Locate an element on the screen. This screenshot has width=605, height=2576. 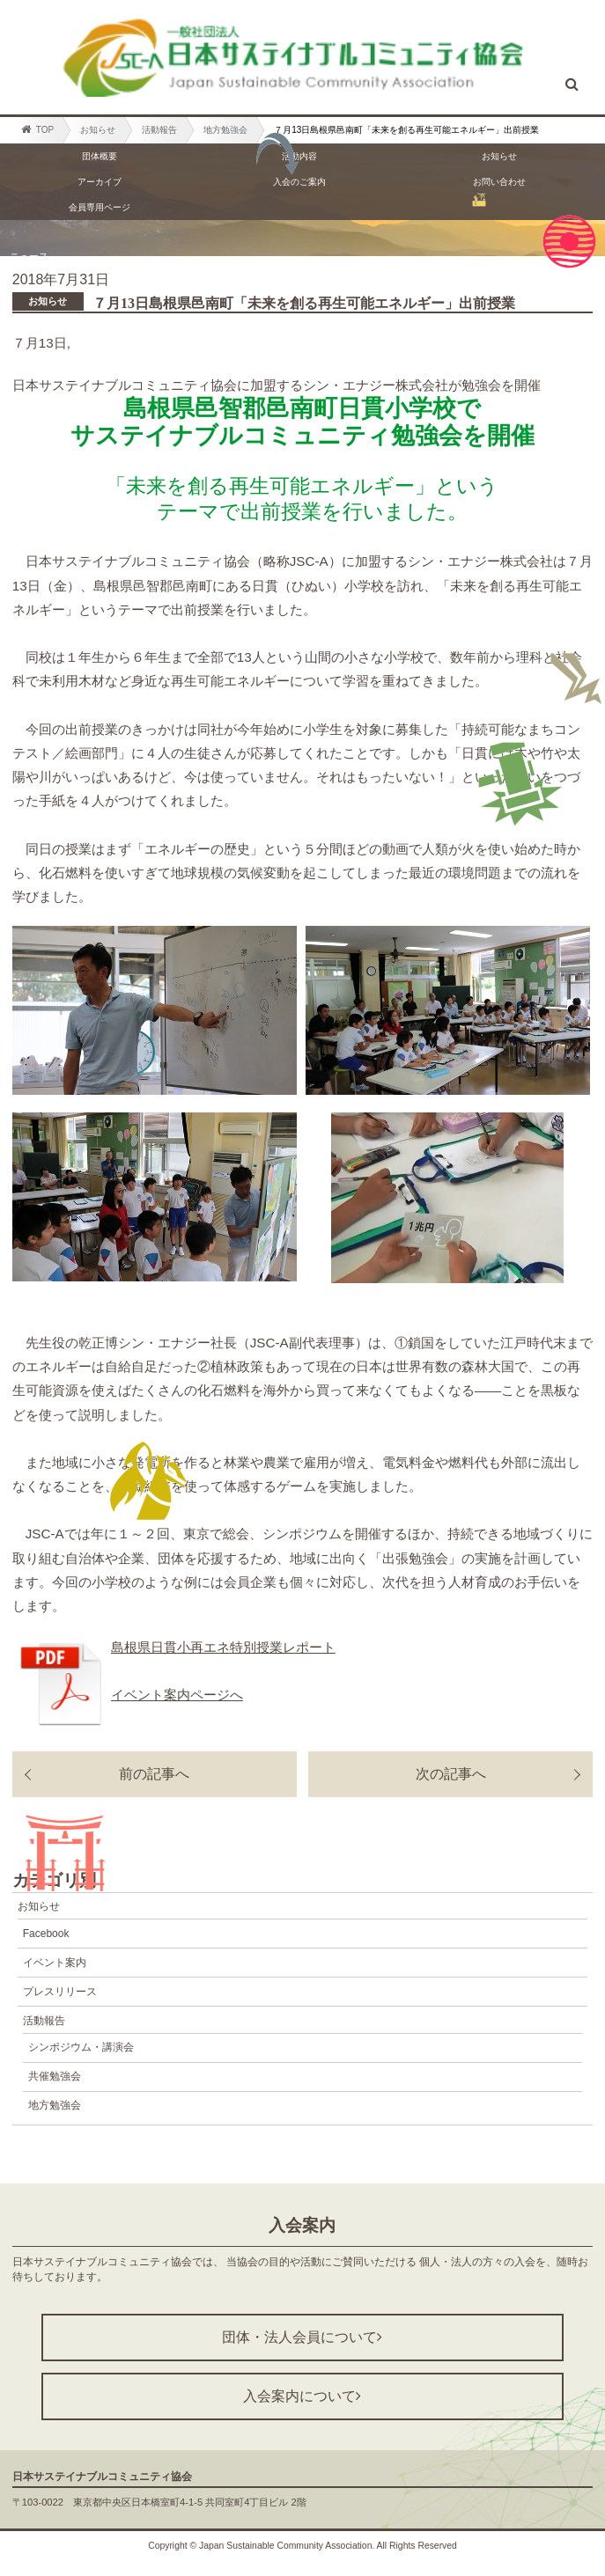
perform a dunk or slam action in a game is located at coordinates (277, 153).